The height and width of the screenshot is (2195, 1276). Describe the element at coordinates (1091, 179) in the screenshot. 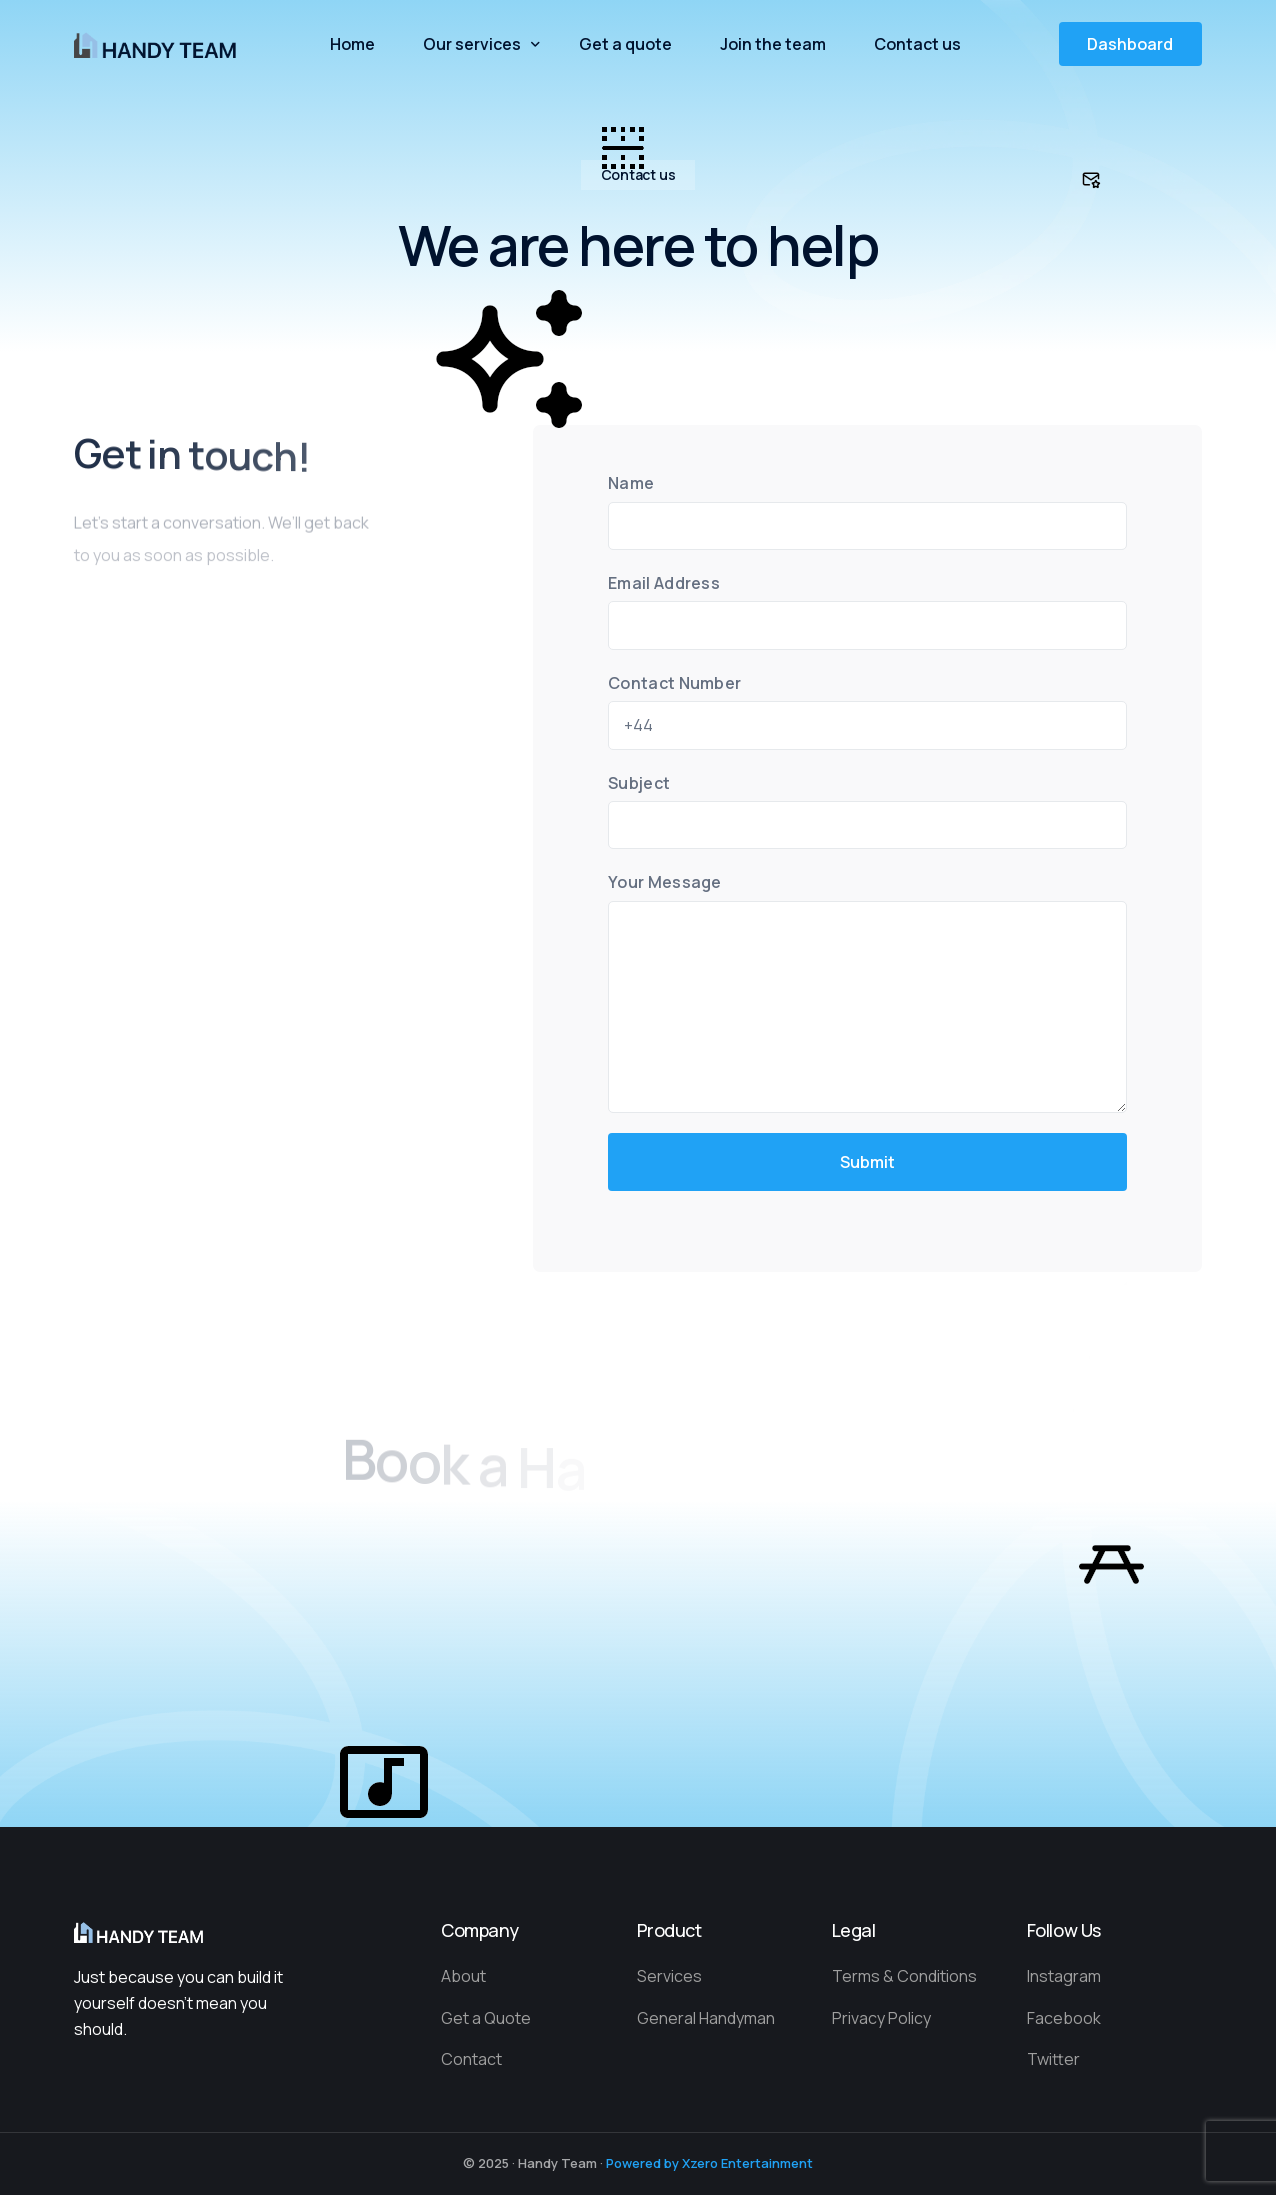

I see `view starred or important emails` at that location.